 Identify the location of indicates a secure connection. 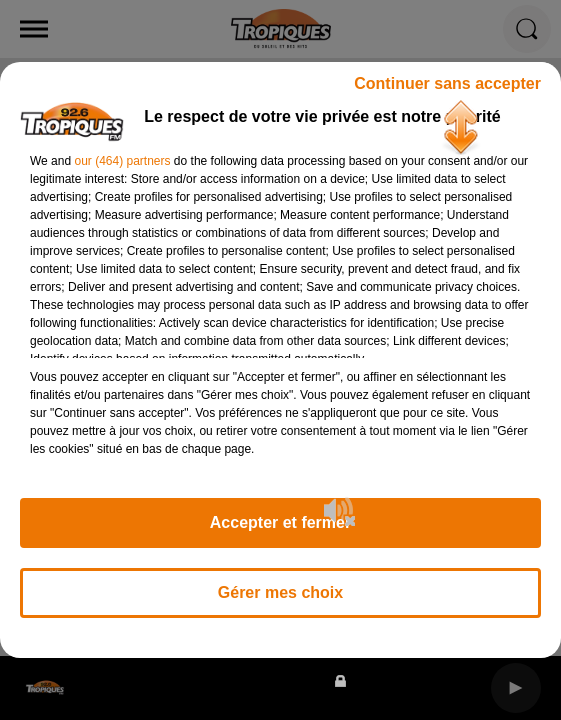
(340, 681).